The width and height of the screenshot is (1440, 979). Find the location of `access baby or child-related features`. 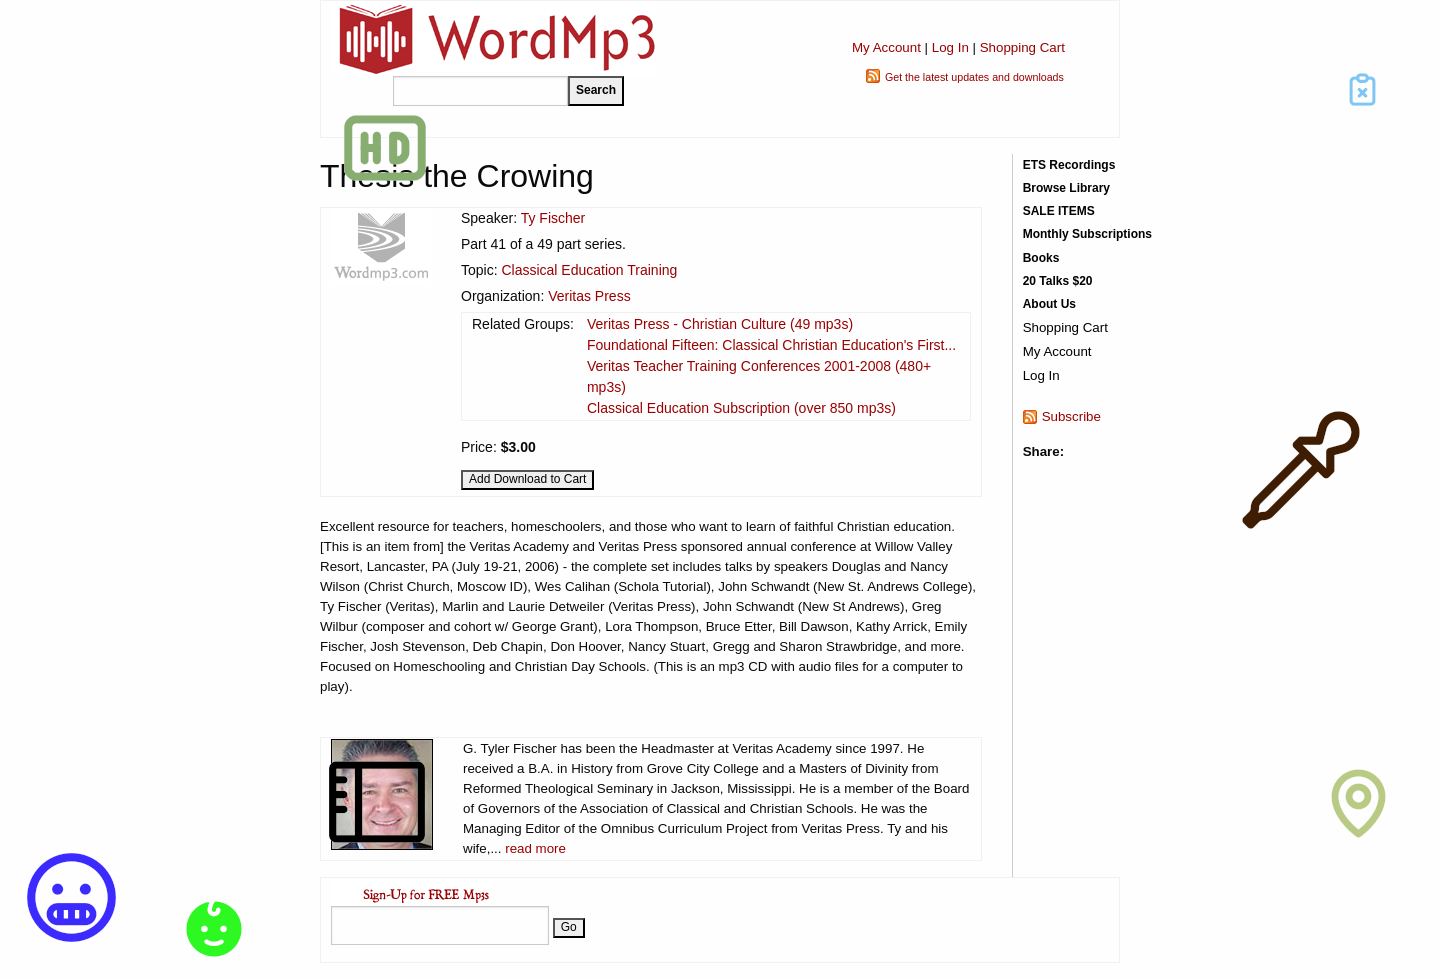

access baby or child-related features is located at coordinates (214, 929).